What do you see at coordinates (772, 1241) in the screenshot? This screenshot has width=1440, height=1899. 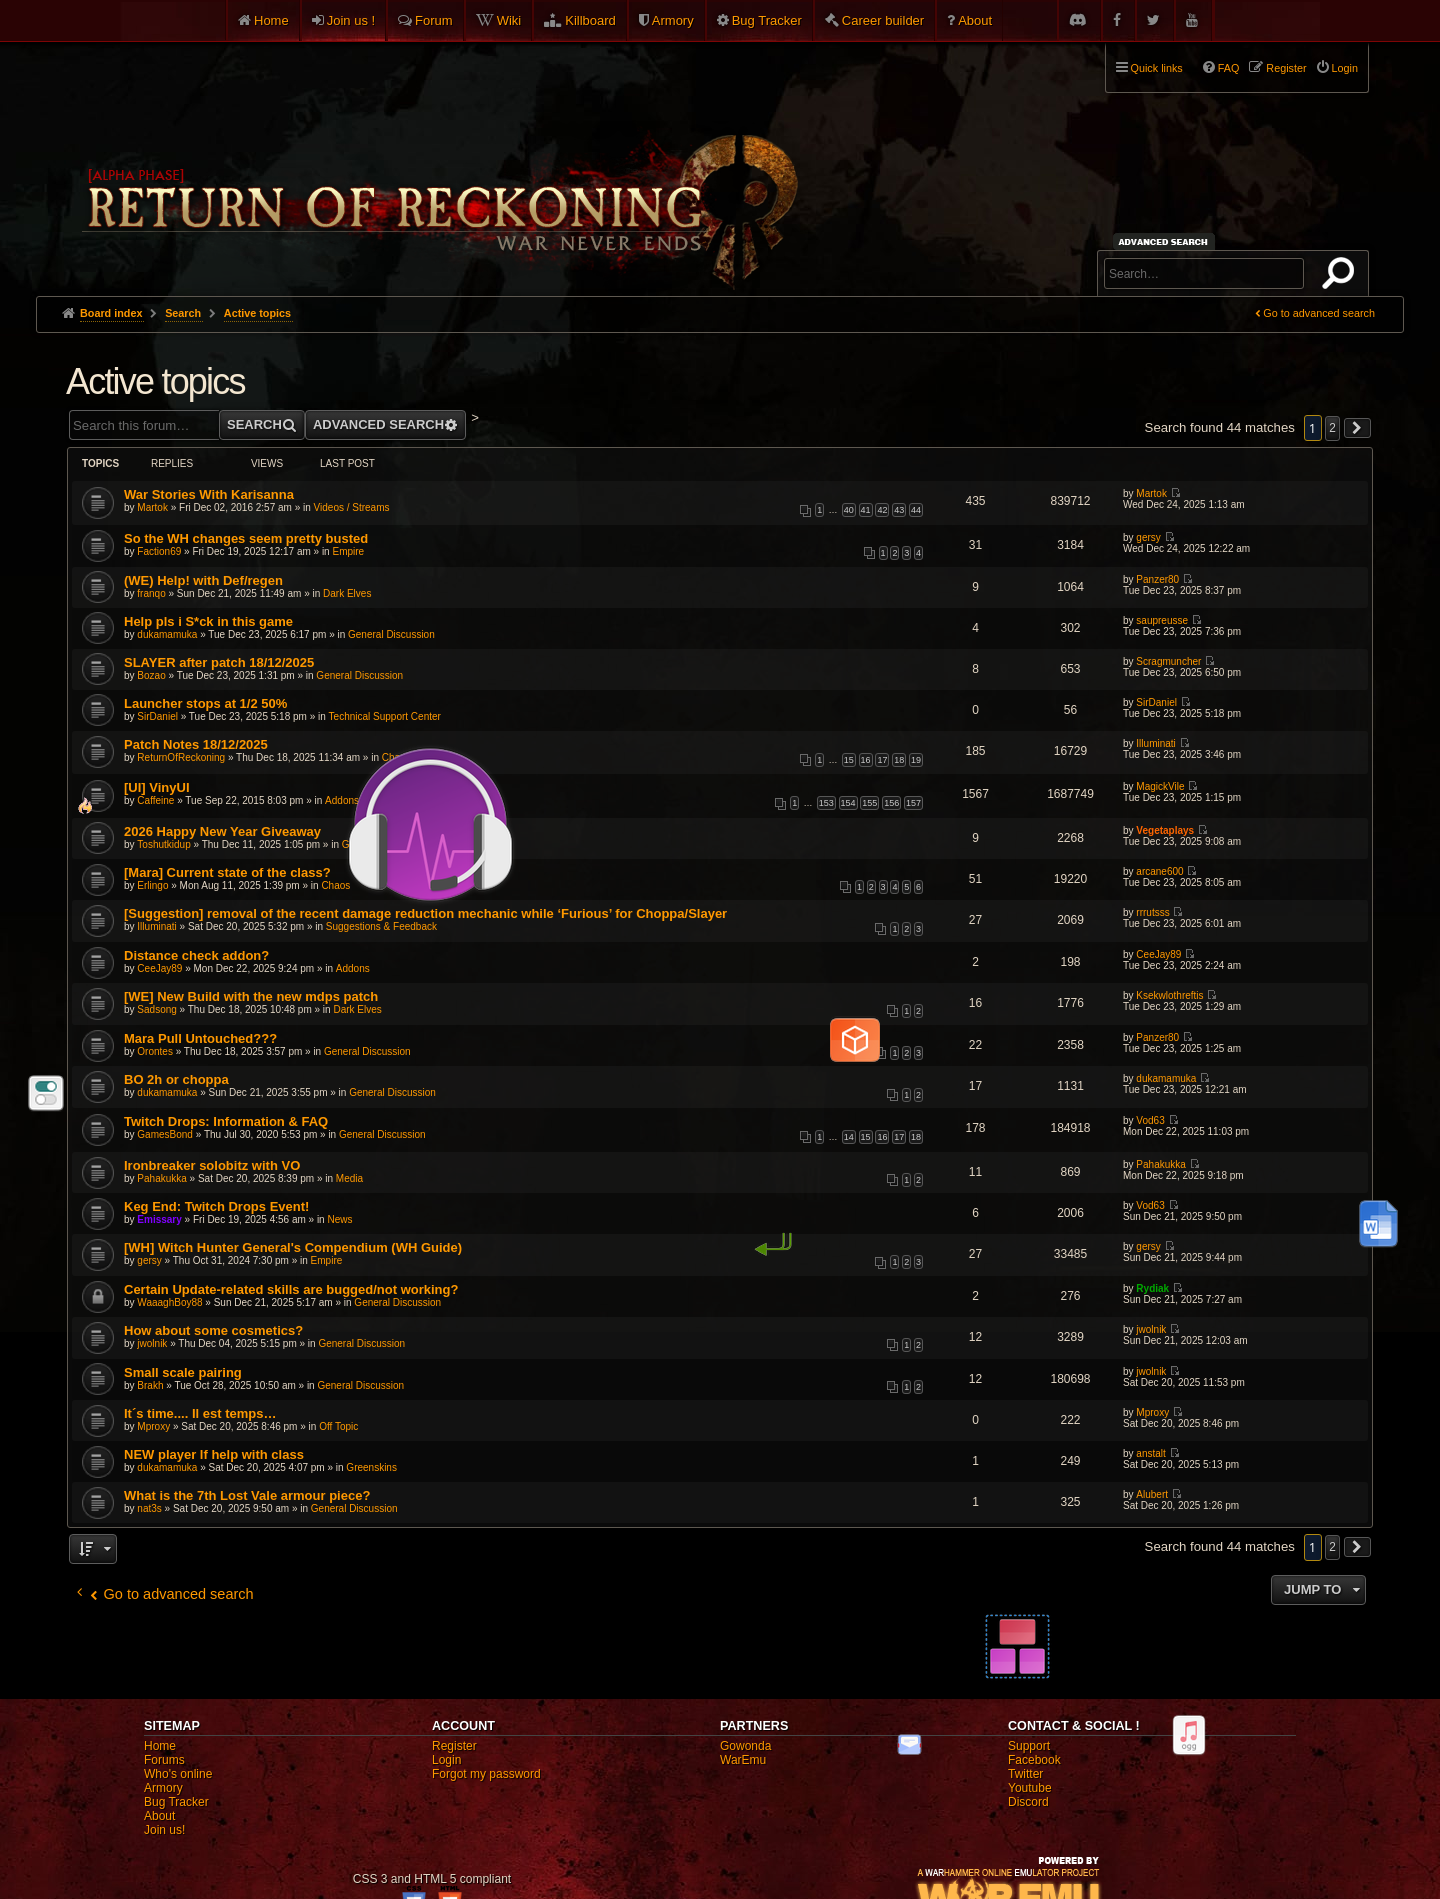 I see `reply to all recipients of an email` at bounding box center [772, 1241].